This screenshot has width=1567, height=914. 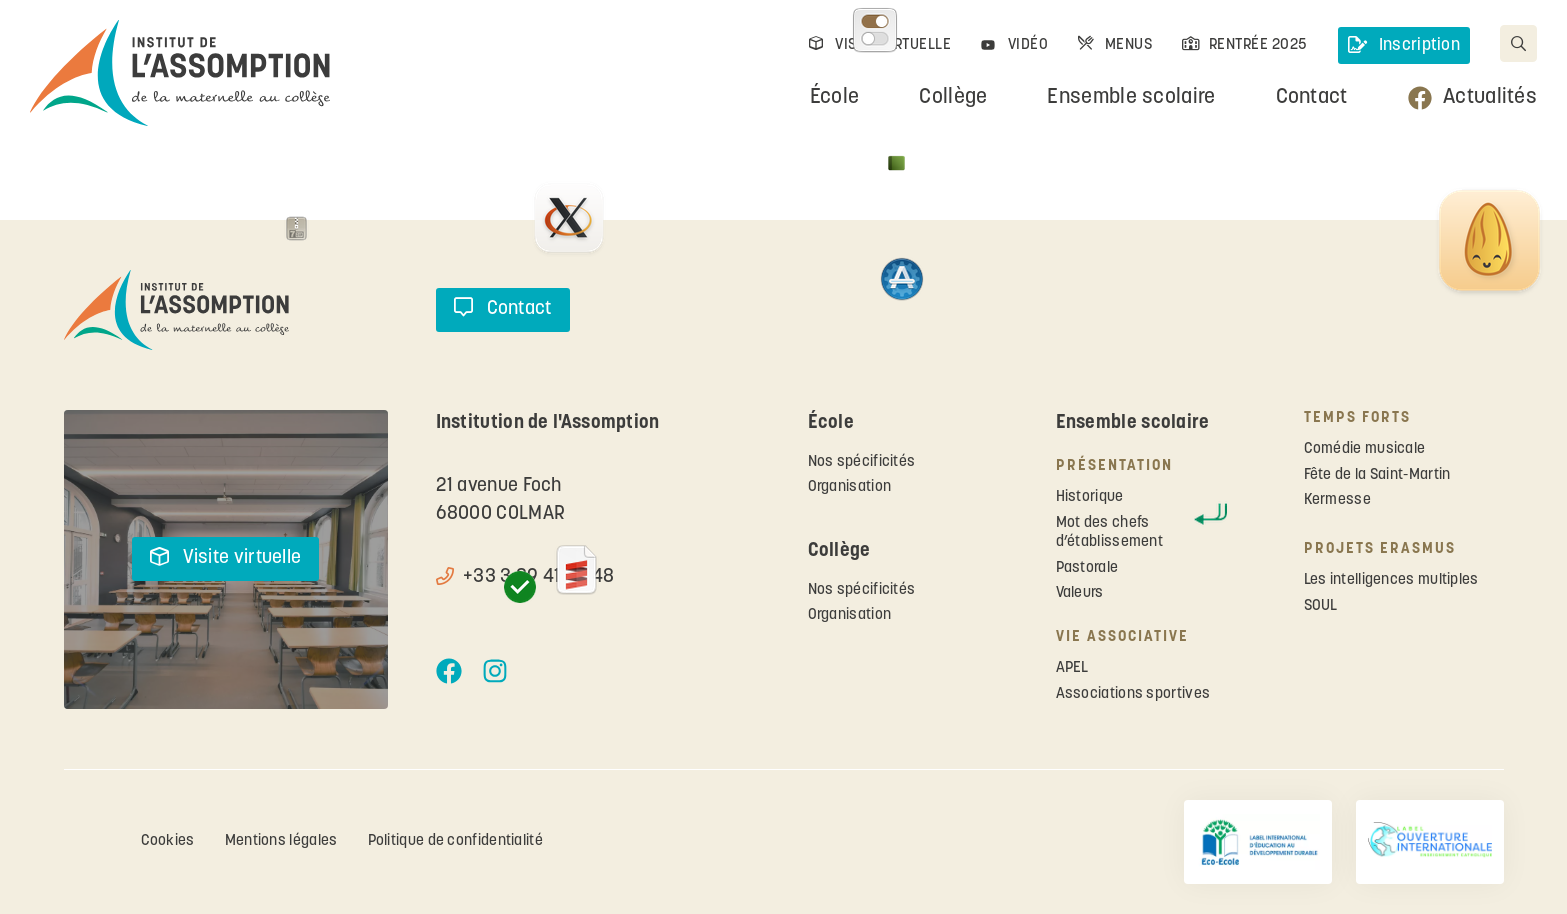 What do you see at coordinates (1489, 240) in the screenshot?
I see `open the almond app` at bounding box center [1489, 240].